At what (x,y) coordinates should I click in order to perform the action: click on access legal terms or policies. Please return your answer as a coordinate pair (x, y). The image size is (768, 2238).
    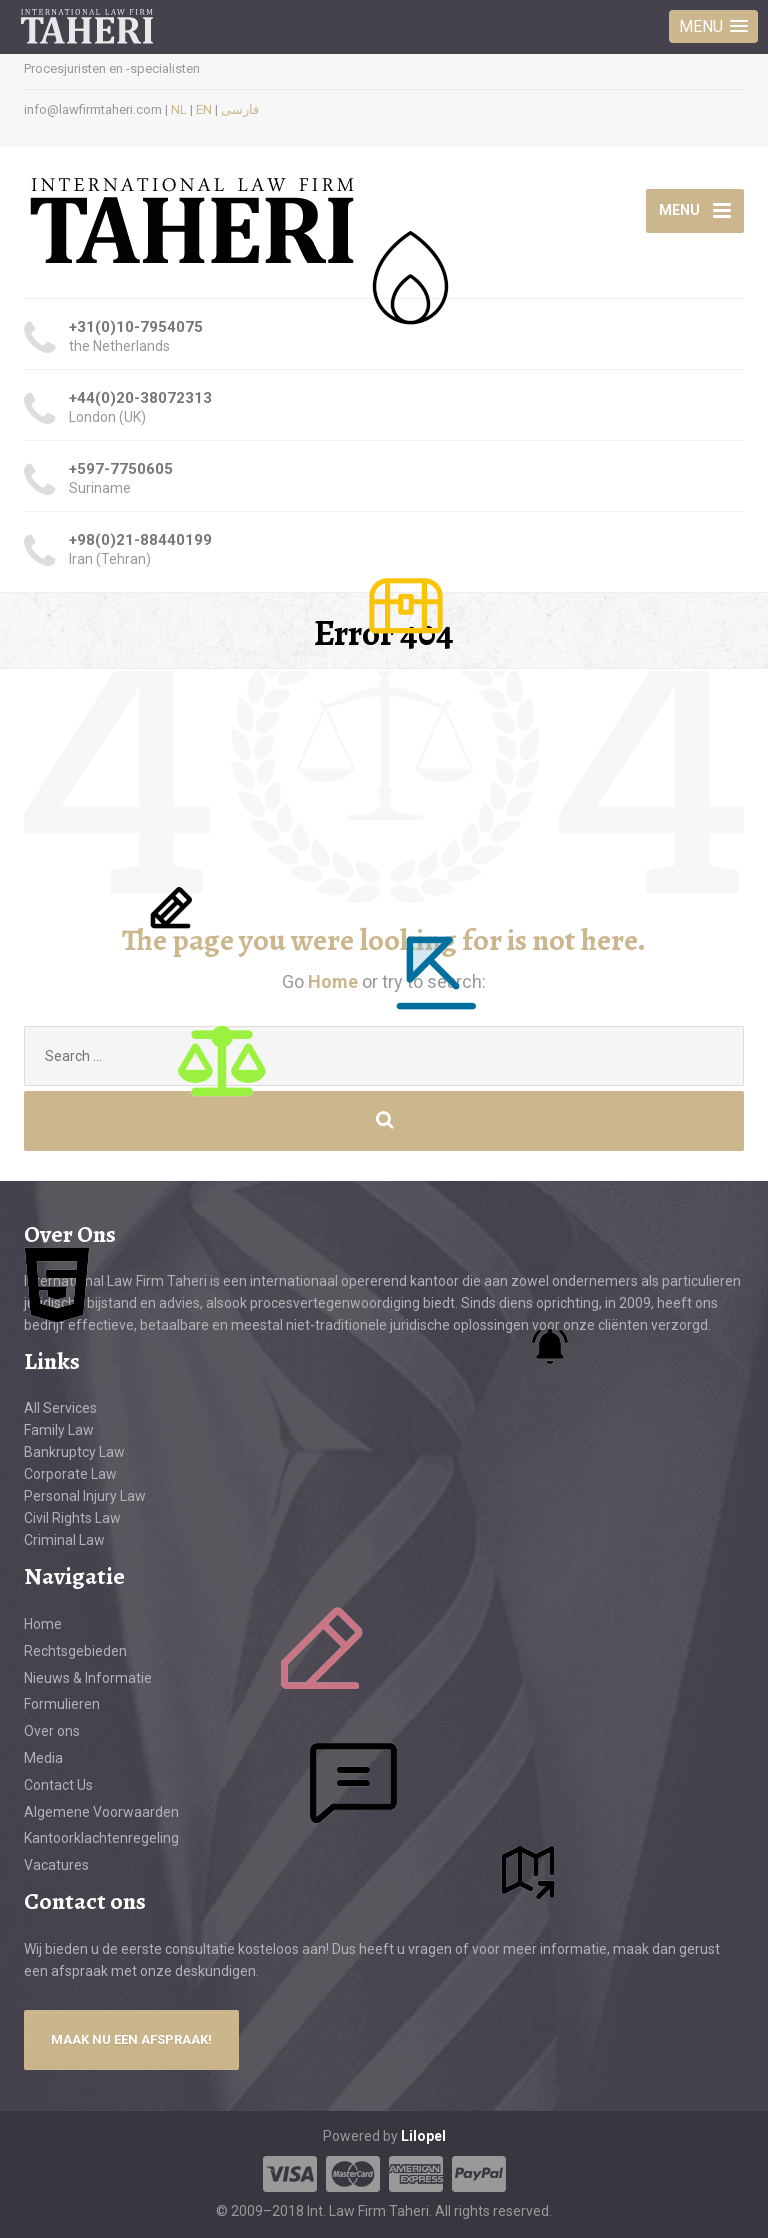
    Looking at the image, I should click on (222, 1061).